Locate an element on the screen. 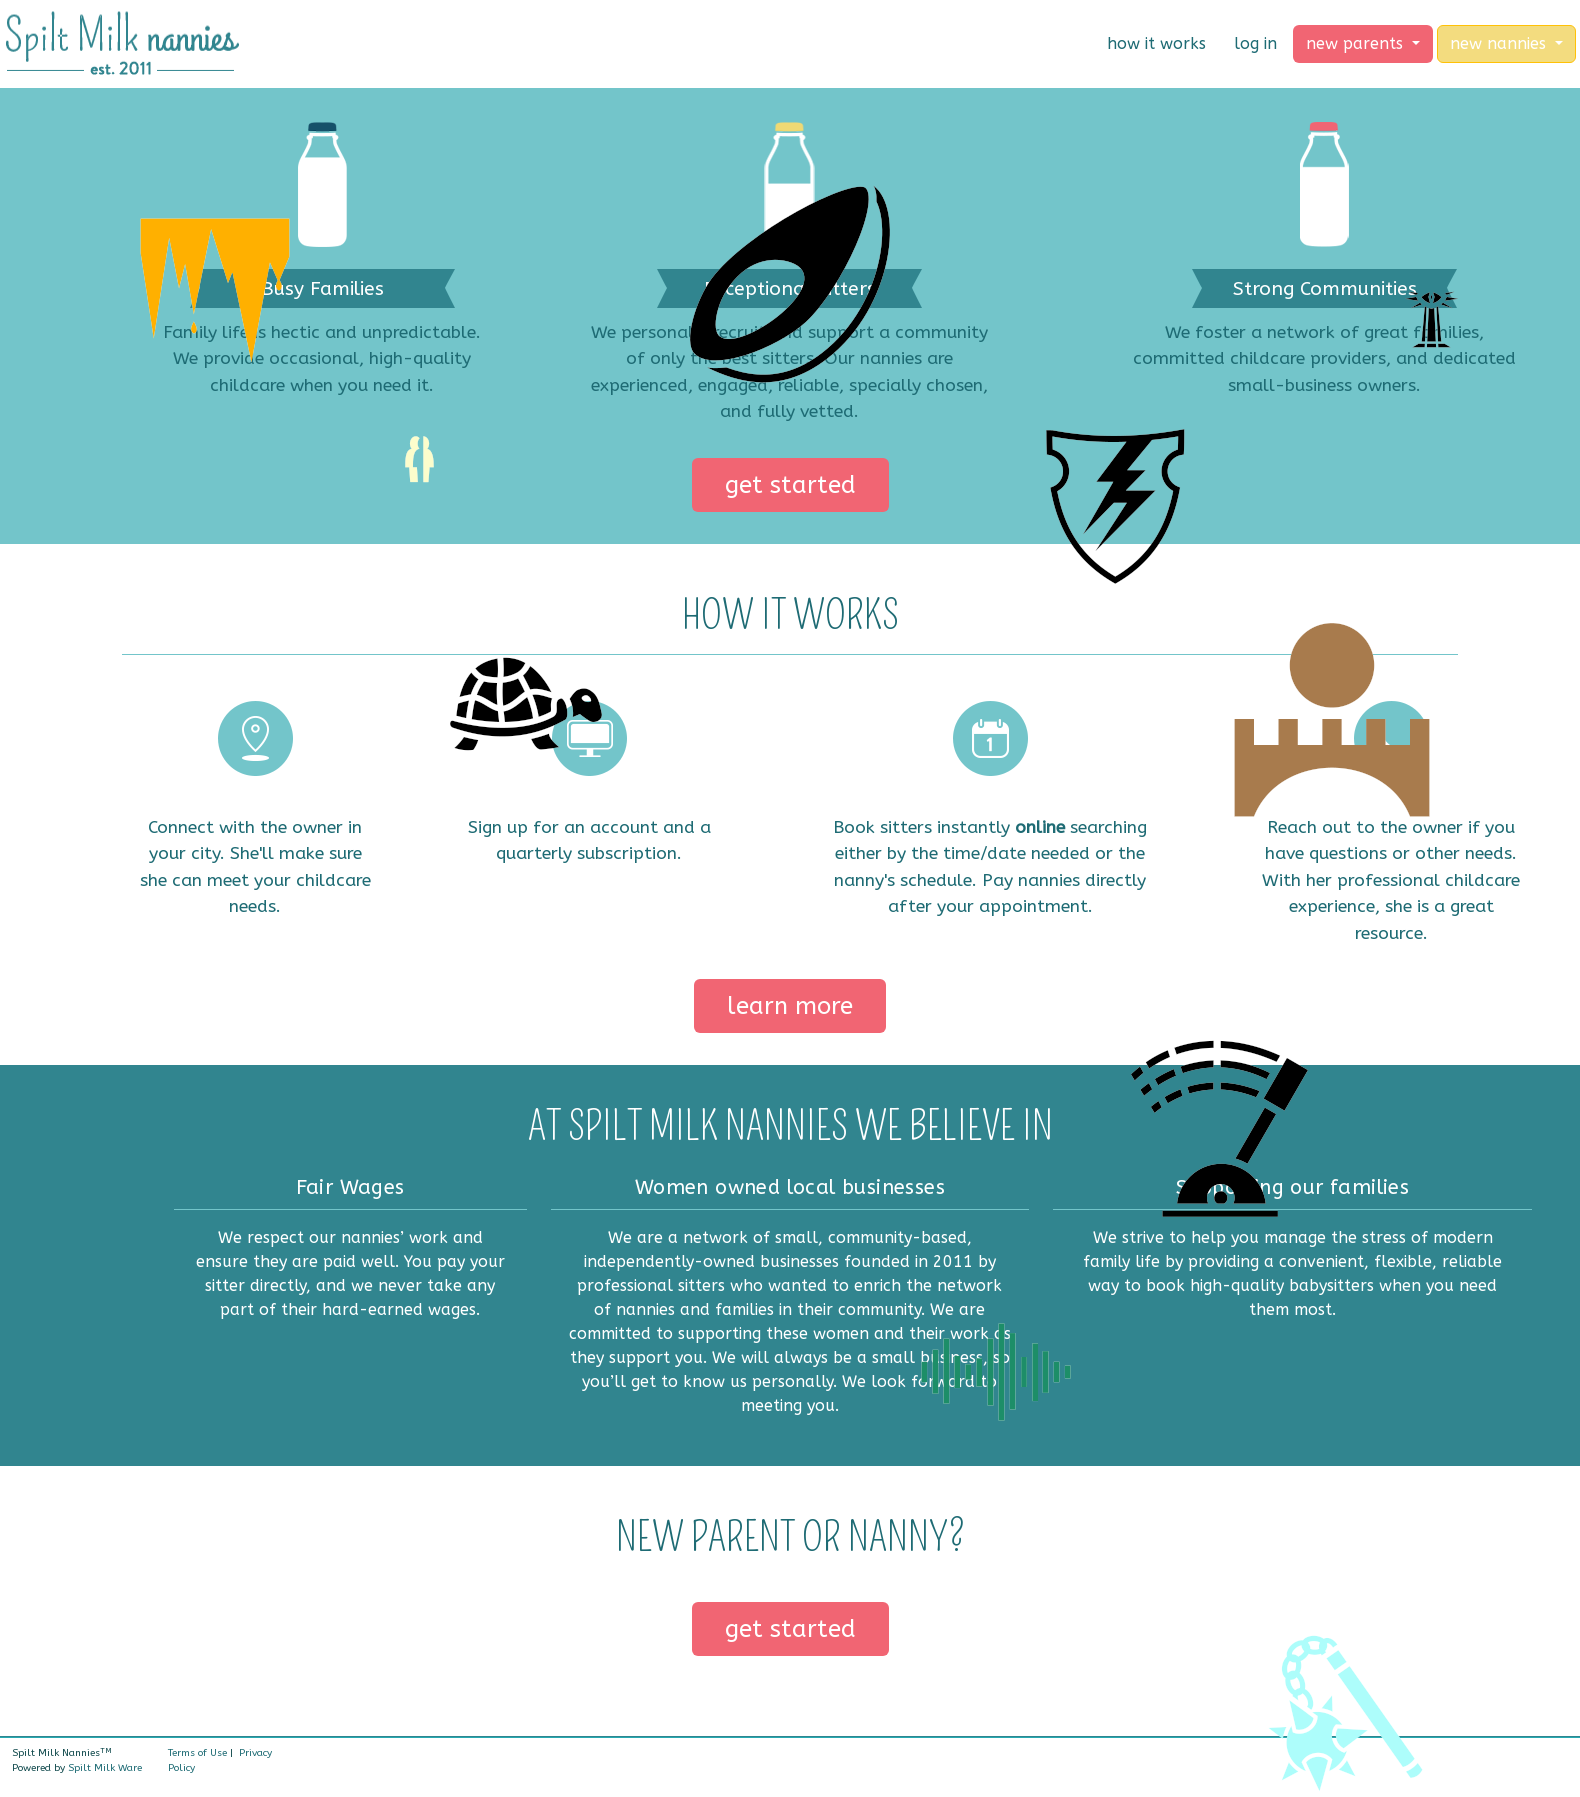 This screenshot has width=1580, height=1797. travel to or view a bridge location is located at coordinates (1332, 719).